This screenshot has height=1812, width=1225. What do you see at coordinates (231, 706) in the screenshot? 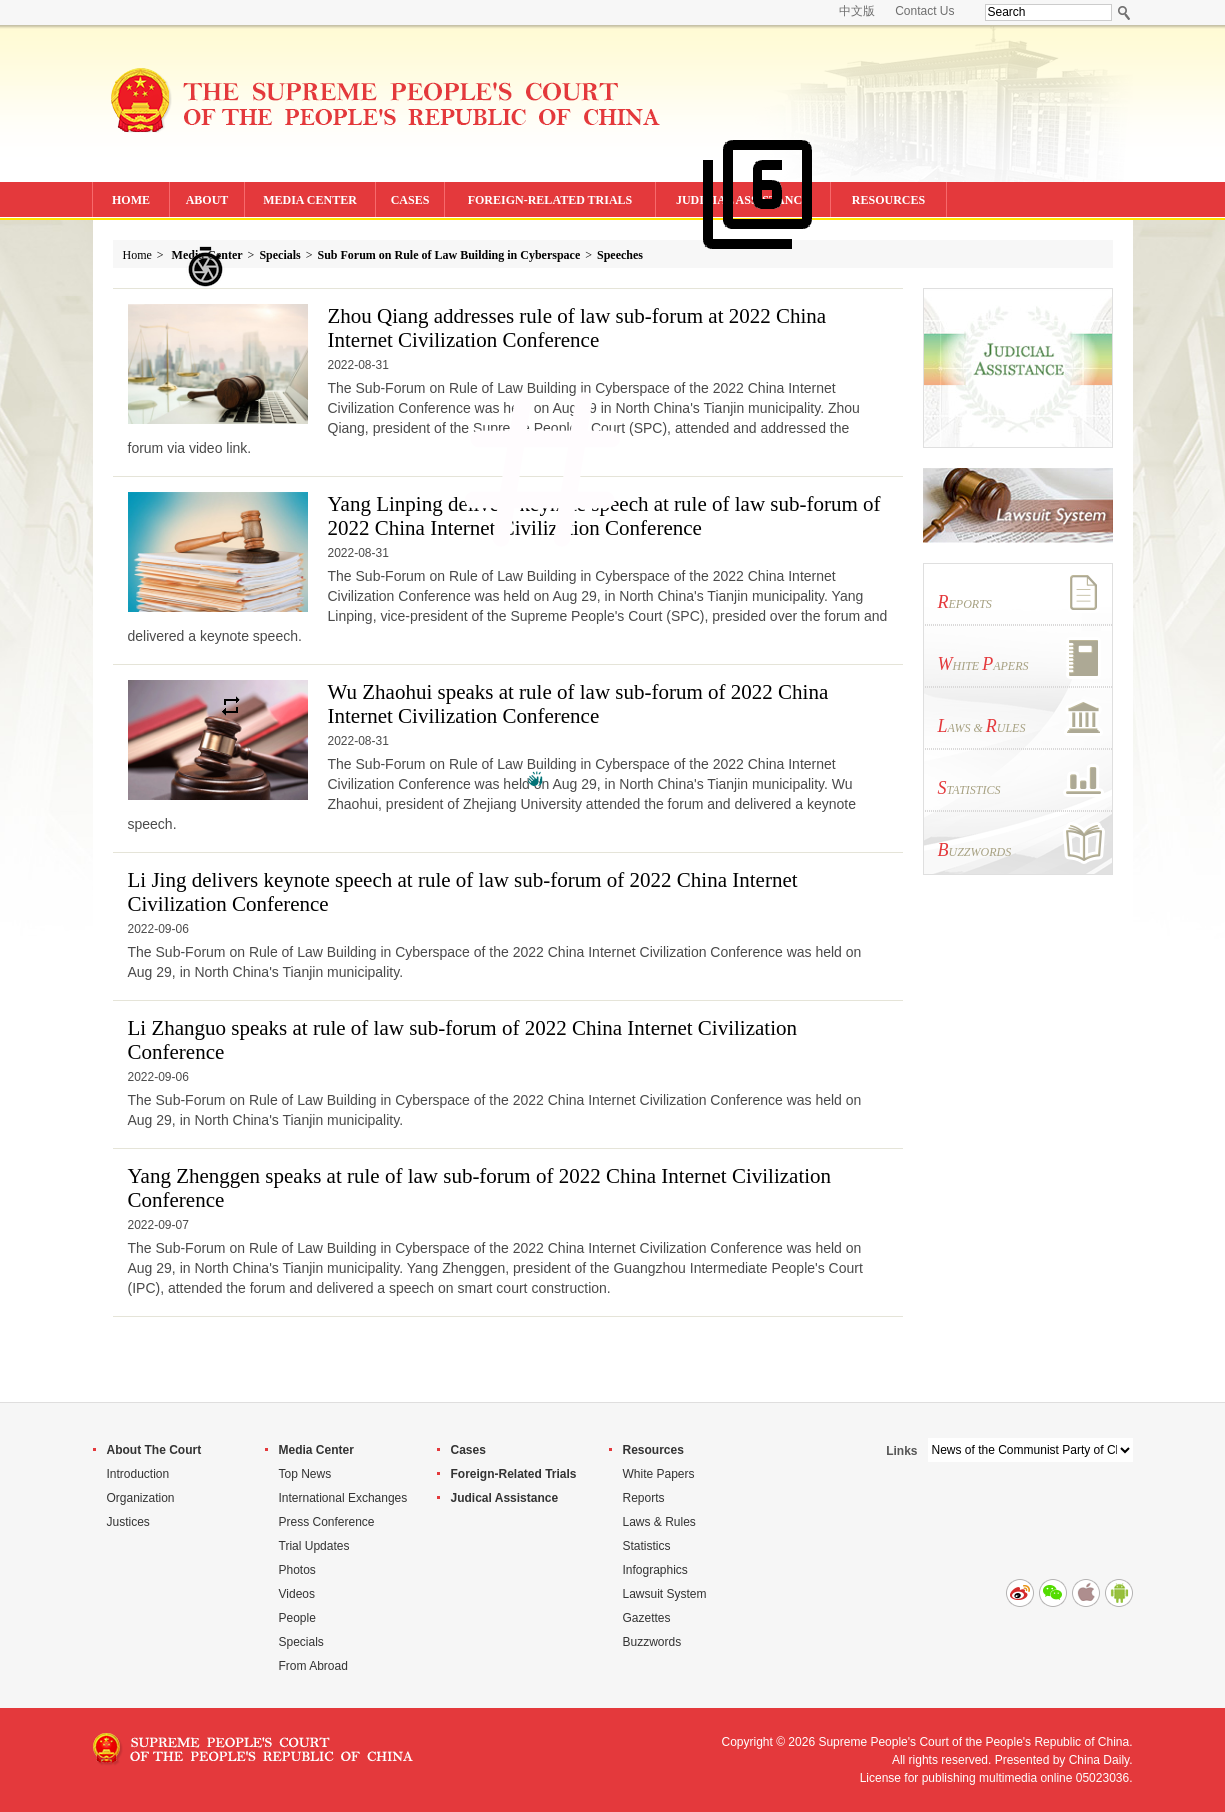
I see `enable repeat mode for media playback` at bounding box center [231, 706].